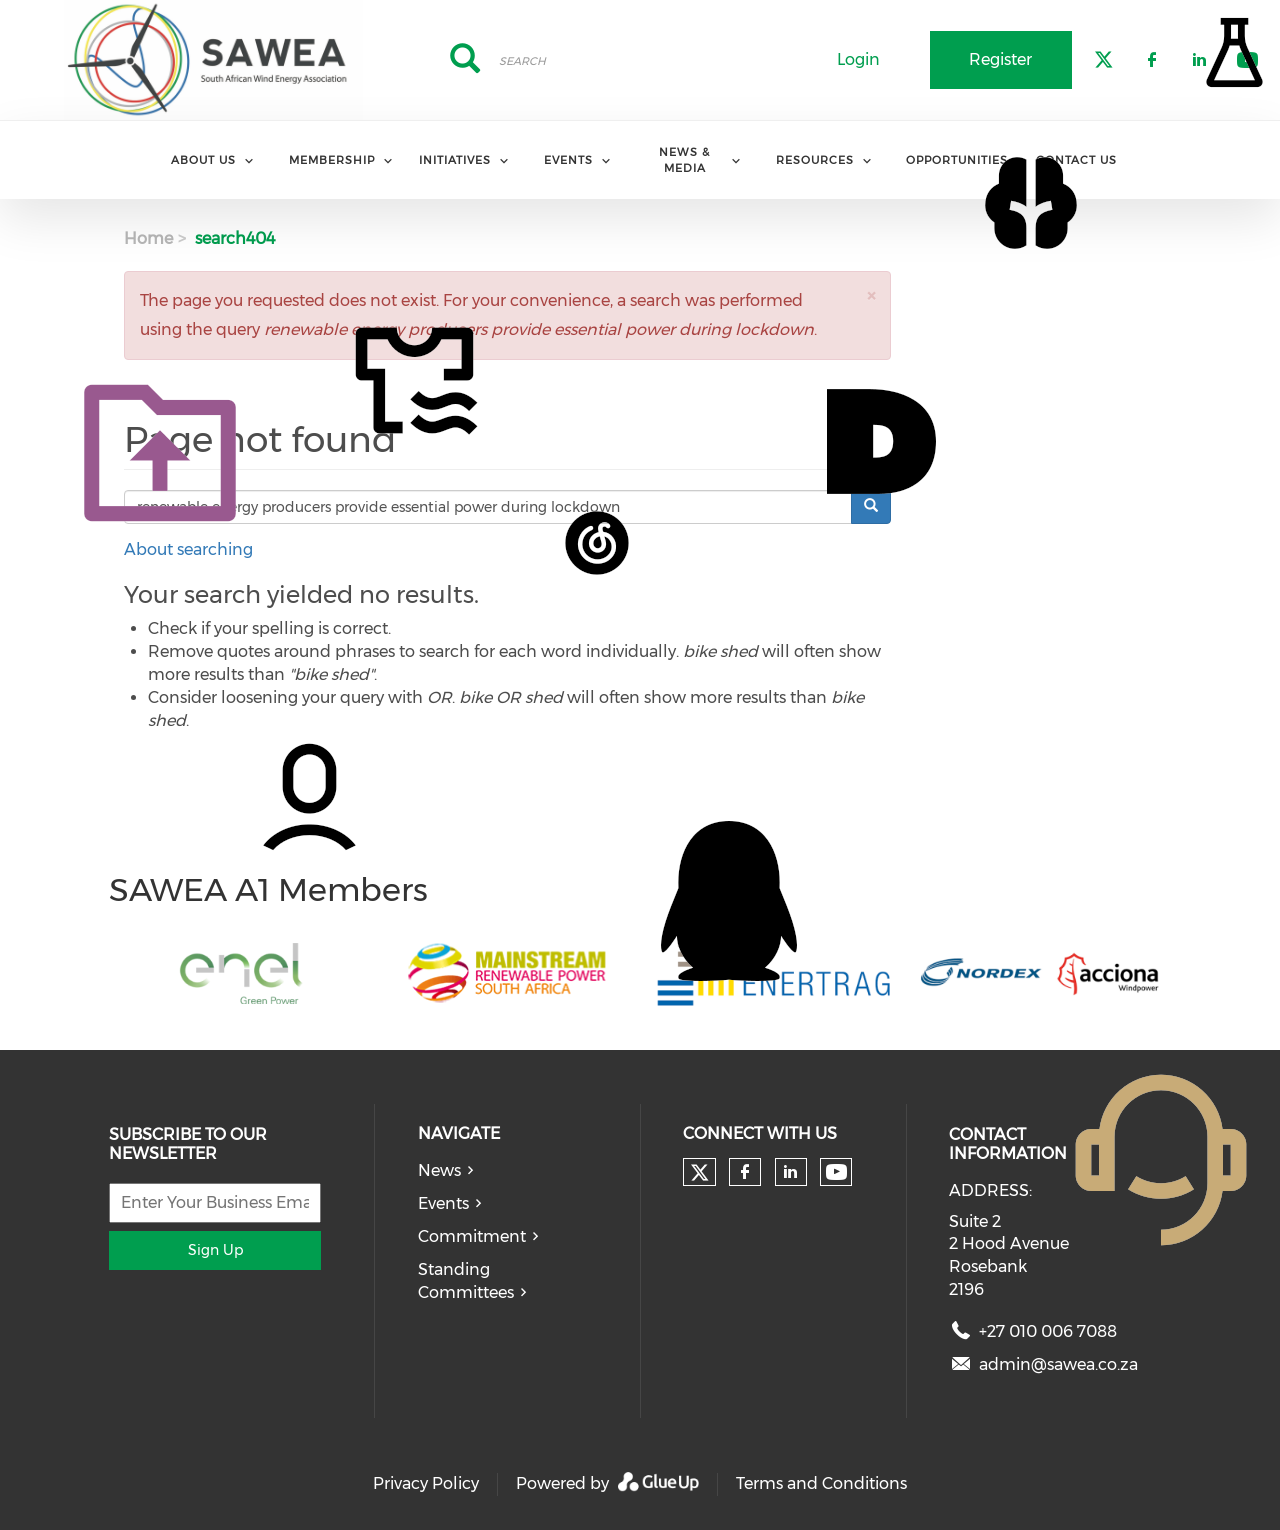  Describe the element at coordinates (1031, 203) in the screenshot. I see `access AI or smart features` at that location.